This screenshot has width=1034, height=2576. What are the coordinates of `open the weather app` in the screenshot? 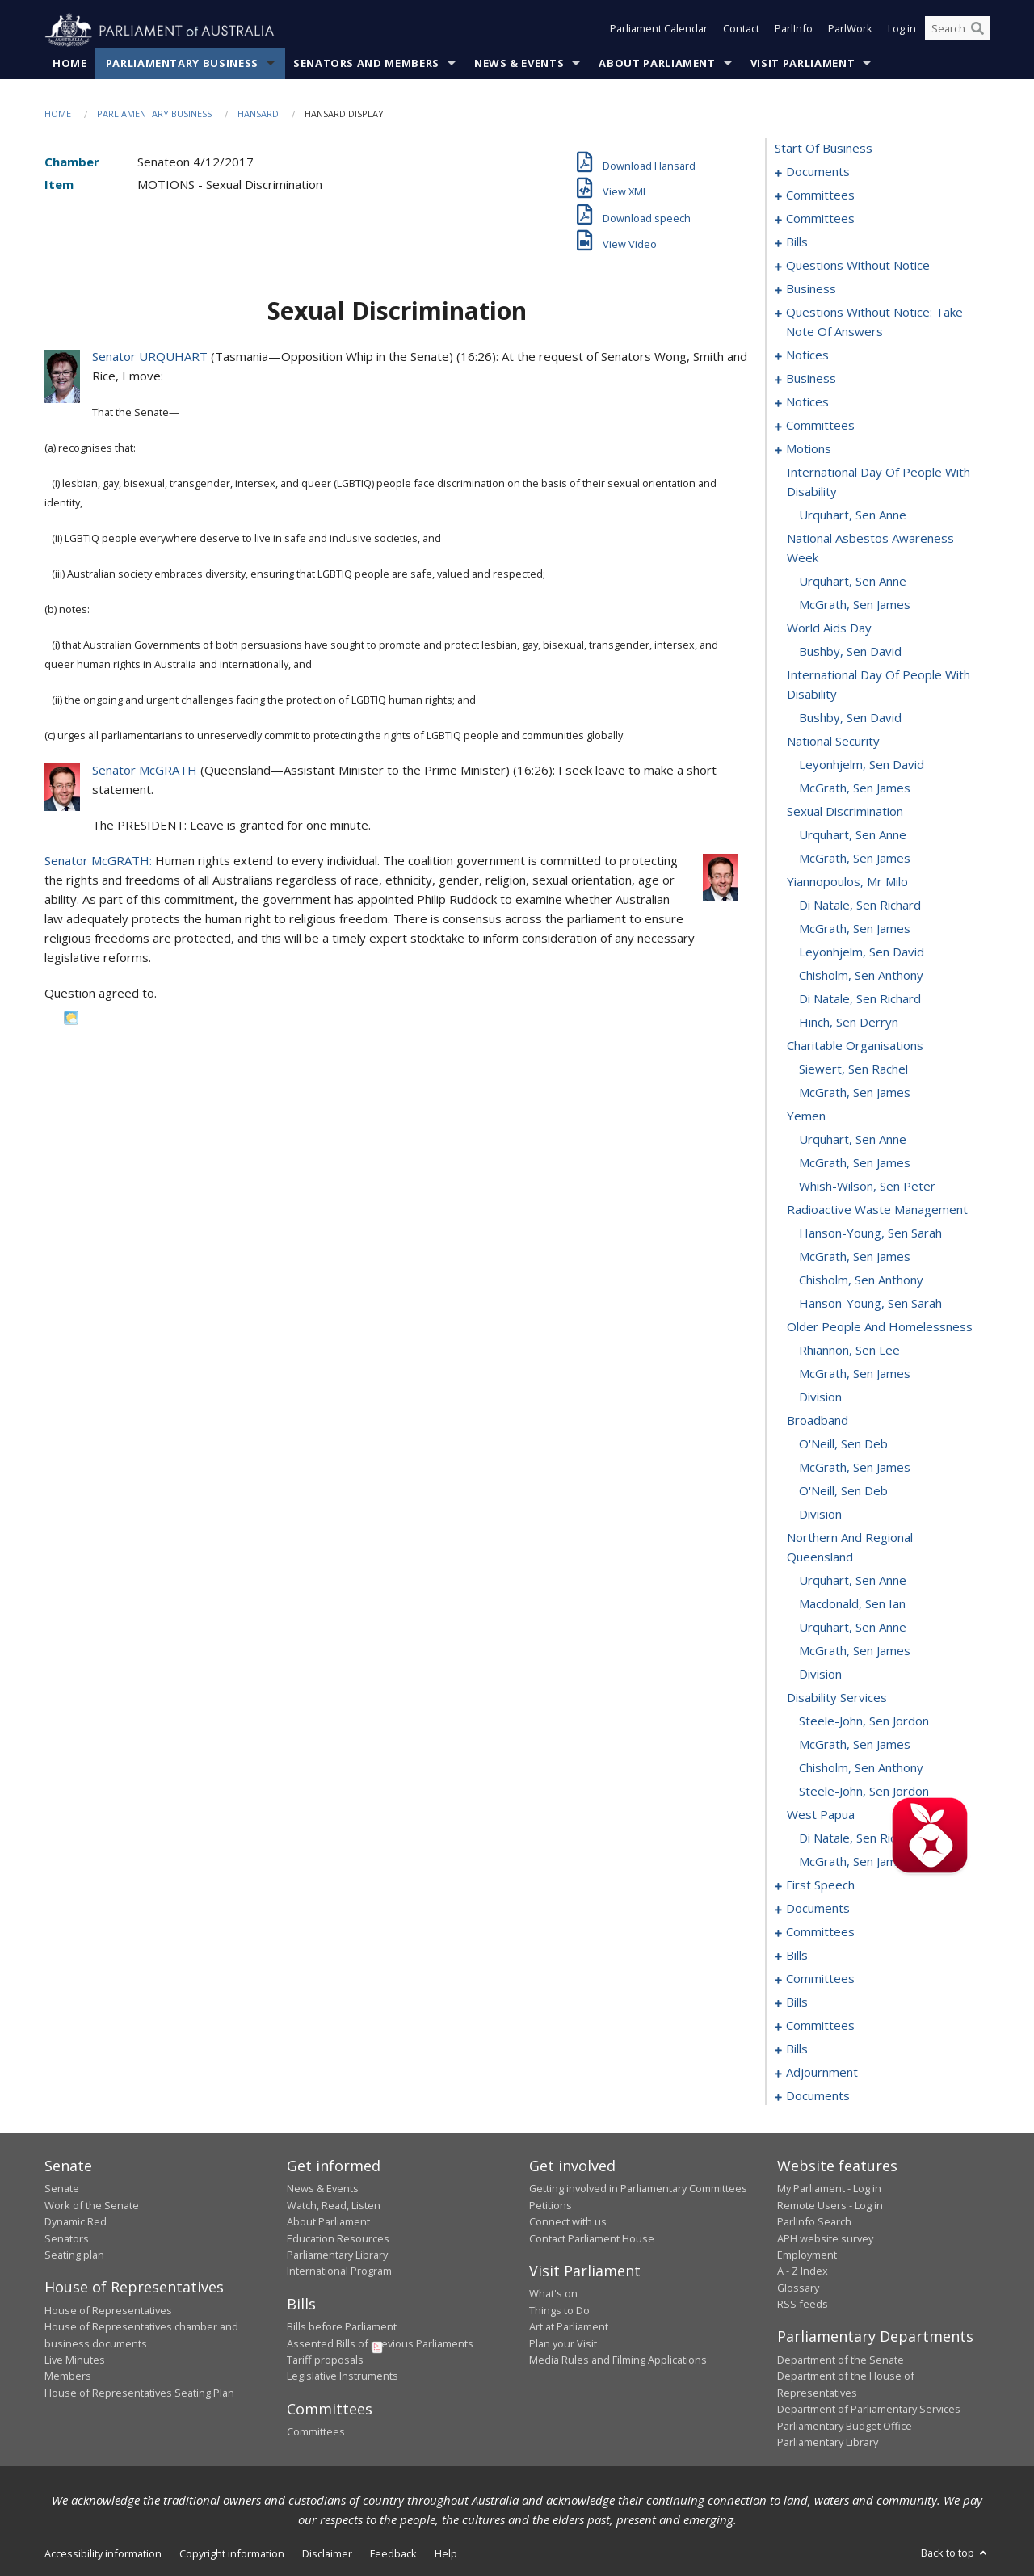 It's located at (71, 1018).